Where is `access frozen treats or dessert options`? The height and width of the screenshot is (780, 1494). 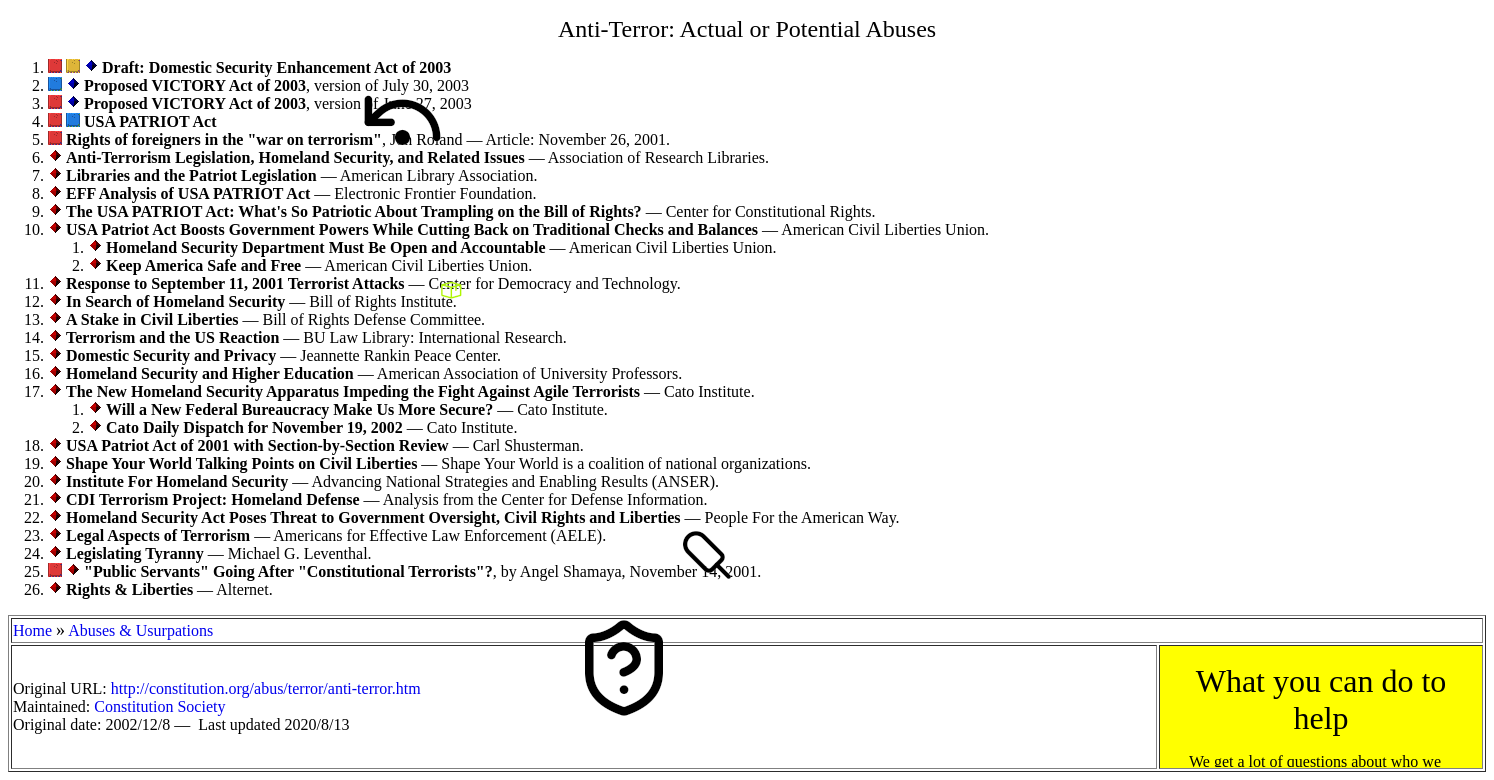
access frozen treats or dessert options is located at coordinates (707, 555).